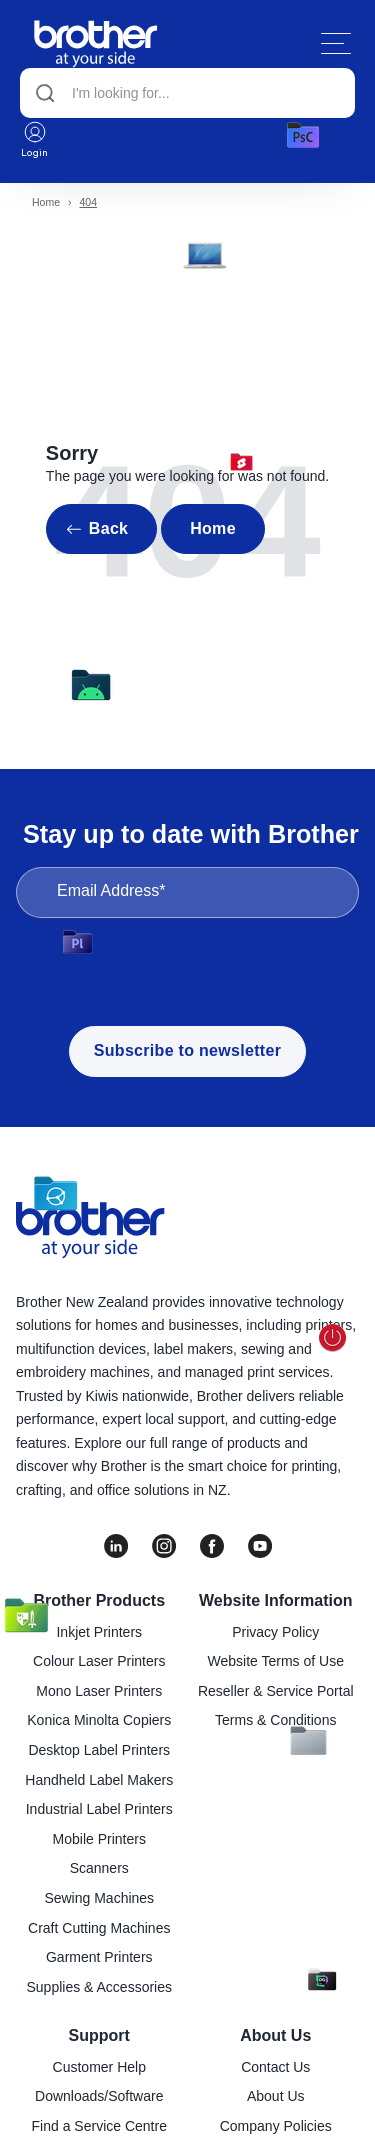  Describe the element at coordinates (322, 1980) in the screenshot. I see `open JetBrains DataGrip project folder` at that location.